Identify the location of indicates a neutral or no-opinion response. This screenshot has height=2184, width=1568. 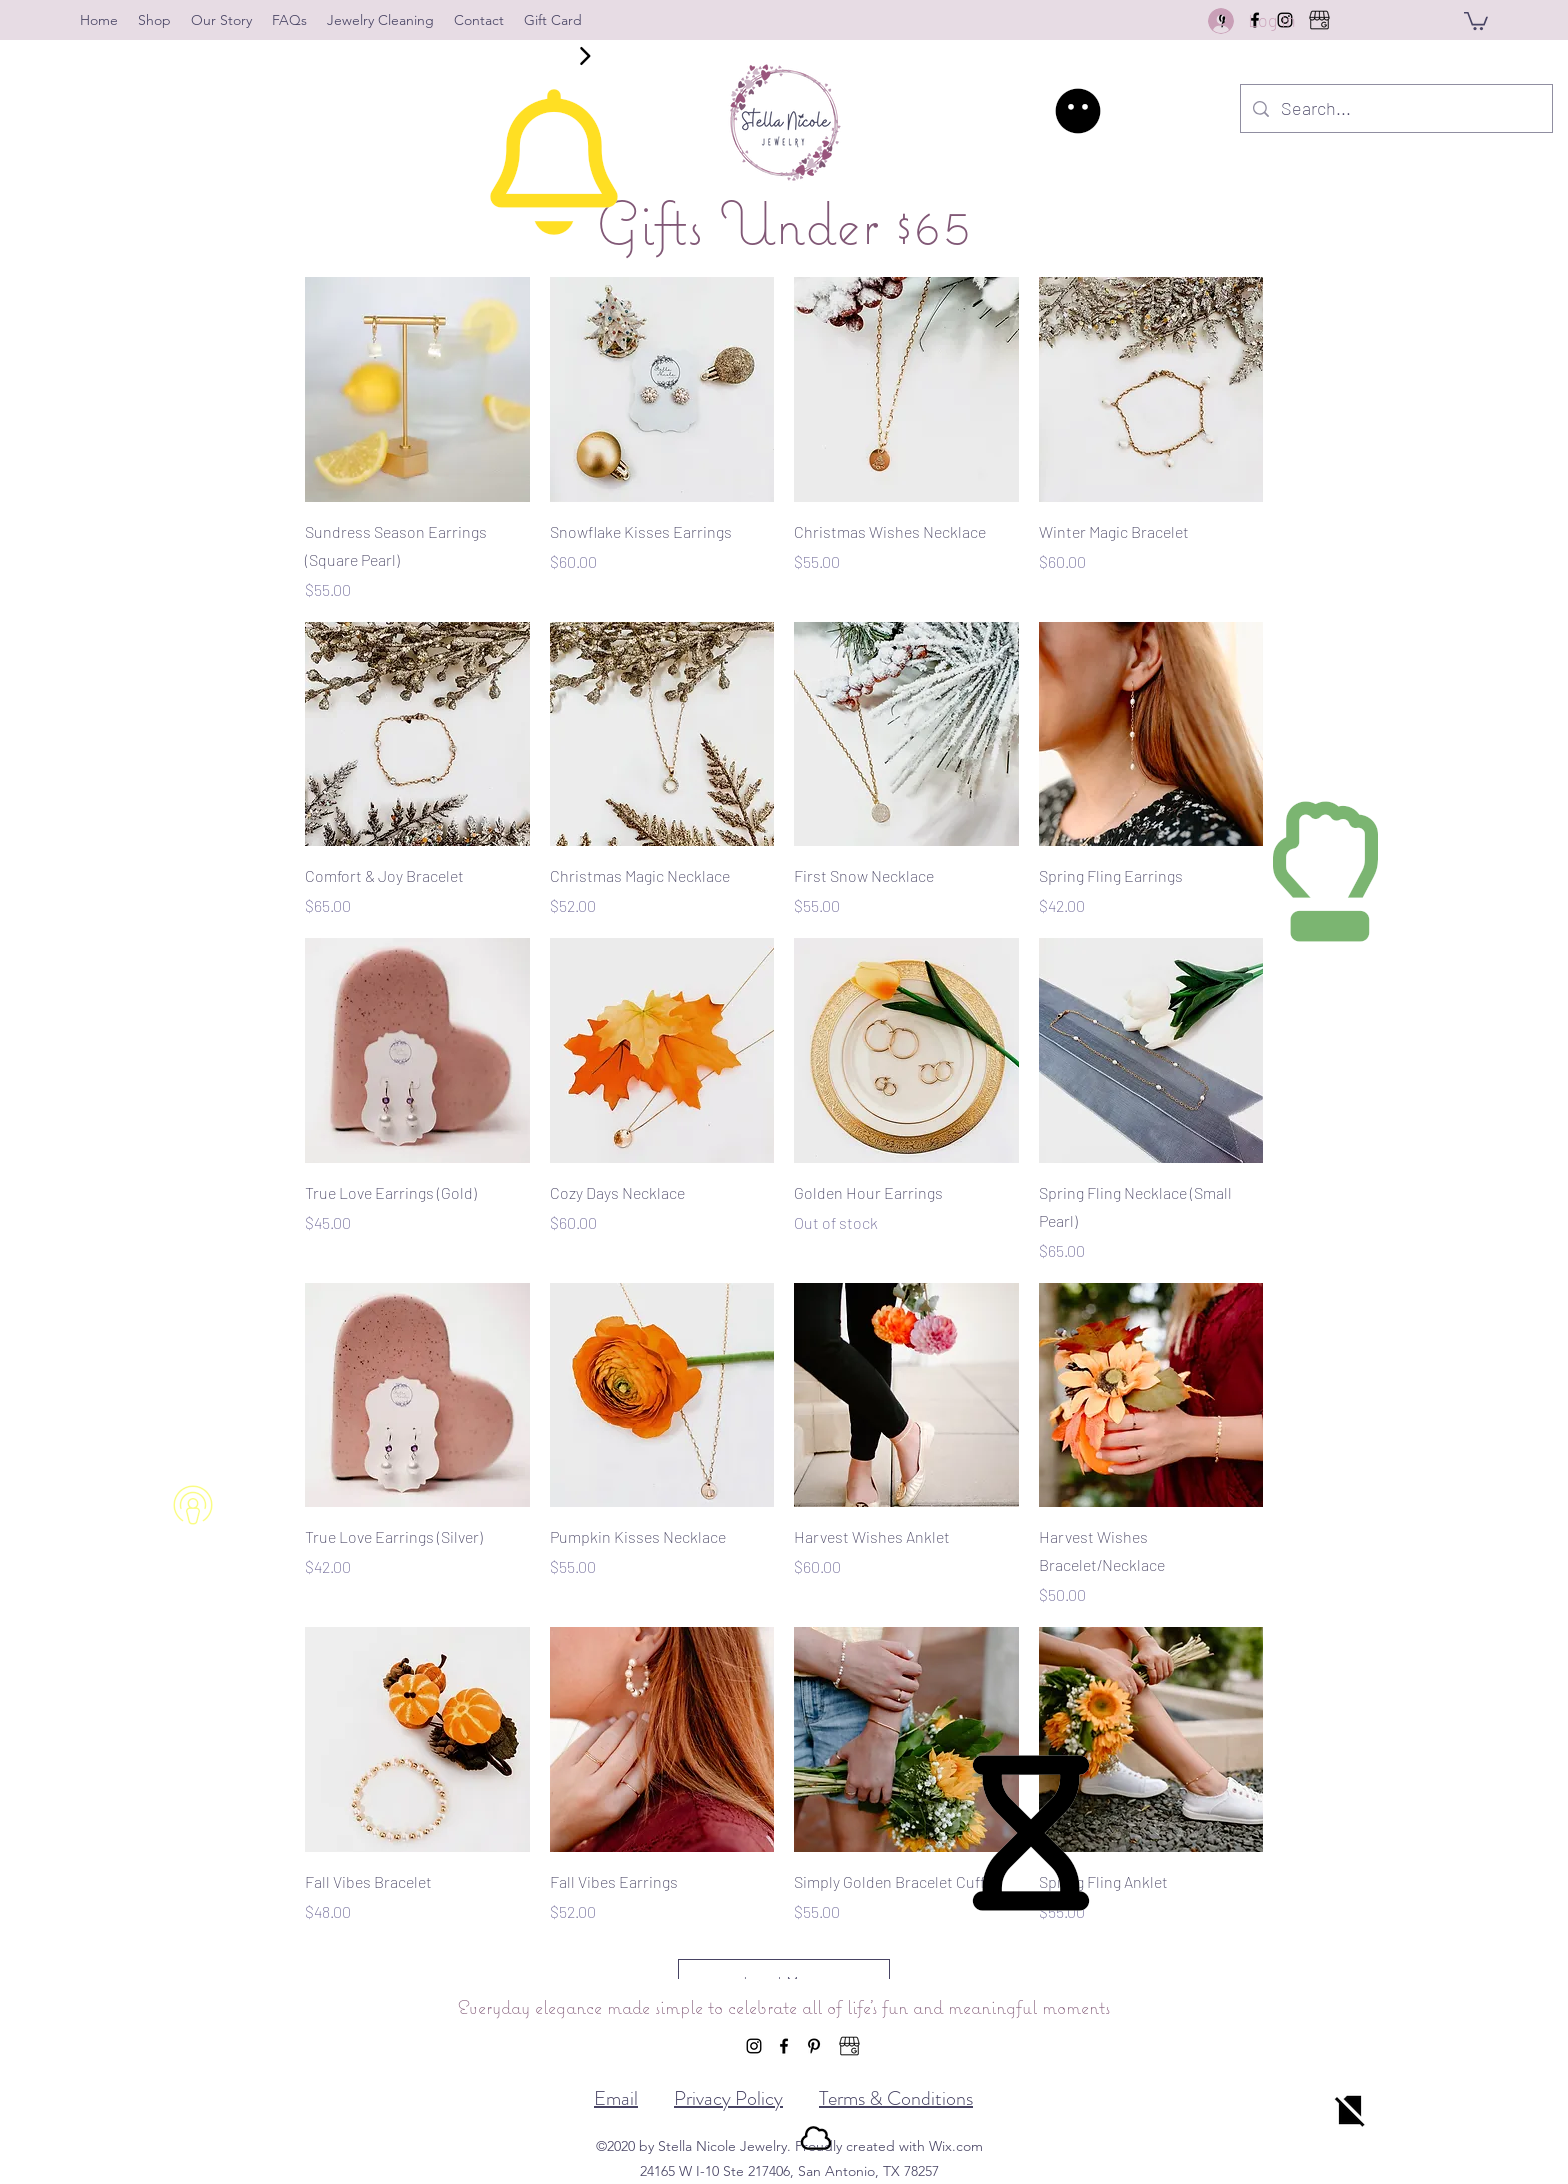
(1078, 111).